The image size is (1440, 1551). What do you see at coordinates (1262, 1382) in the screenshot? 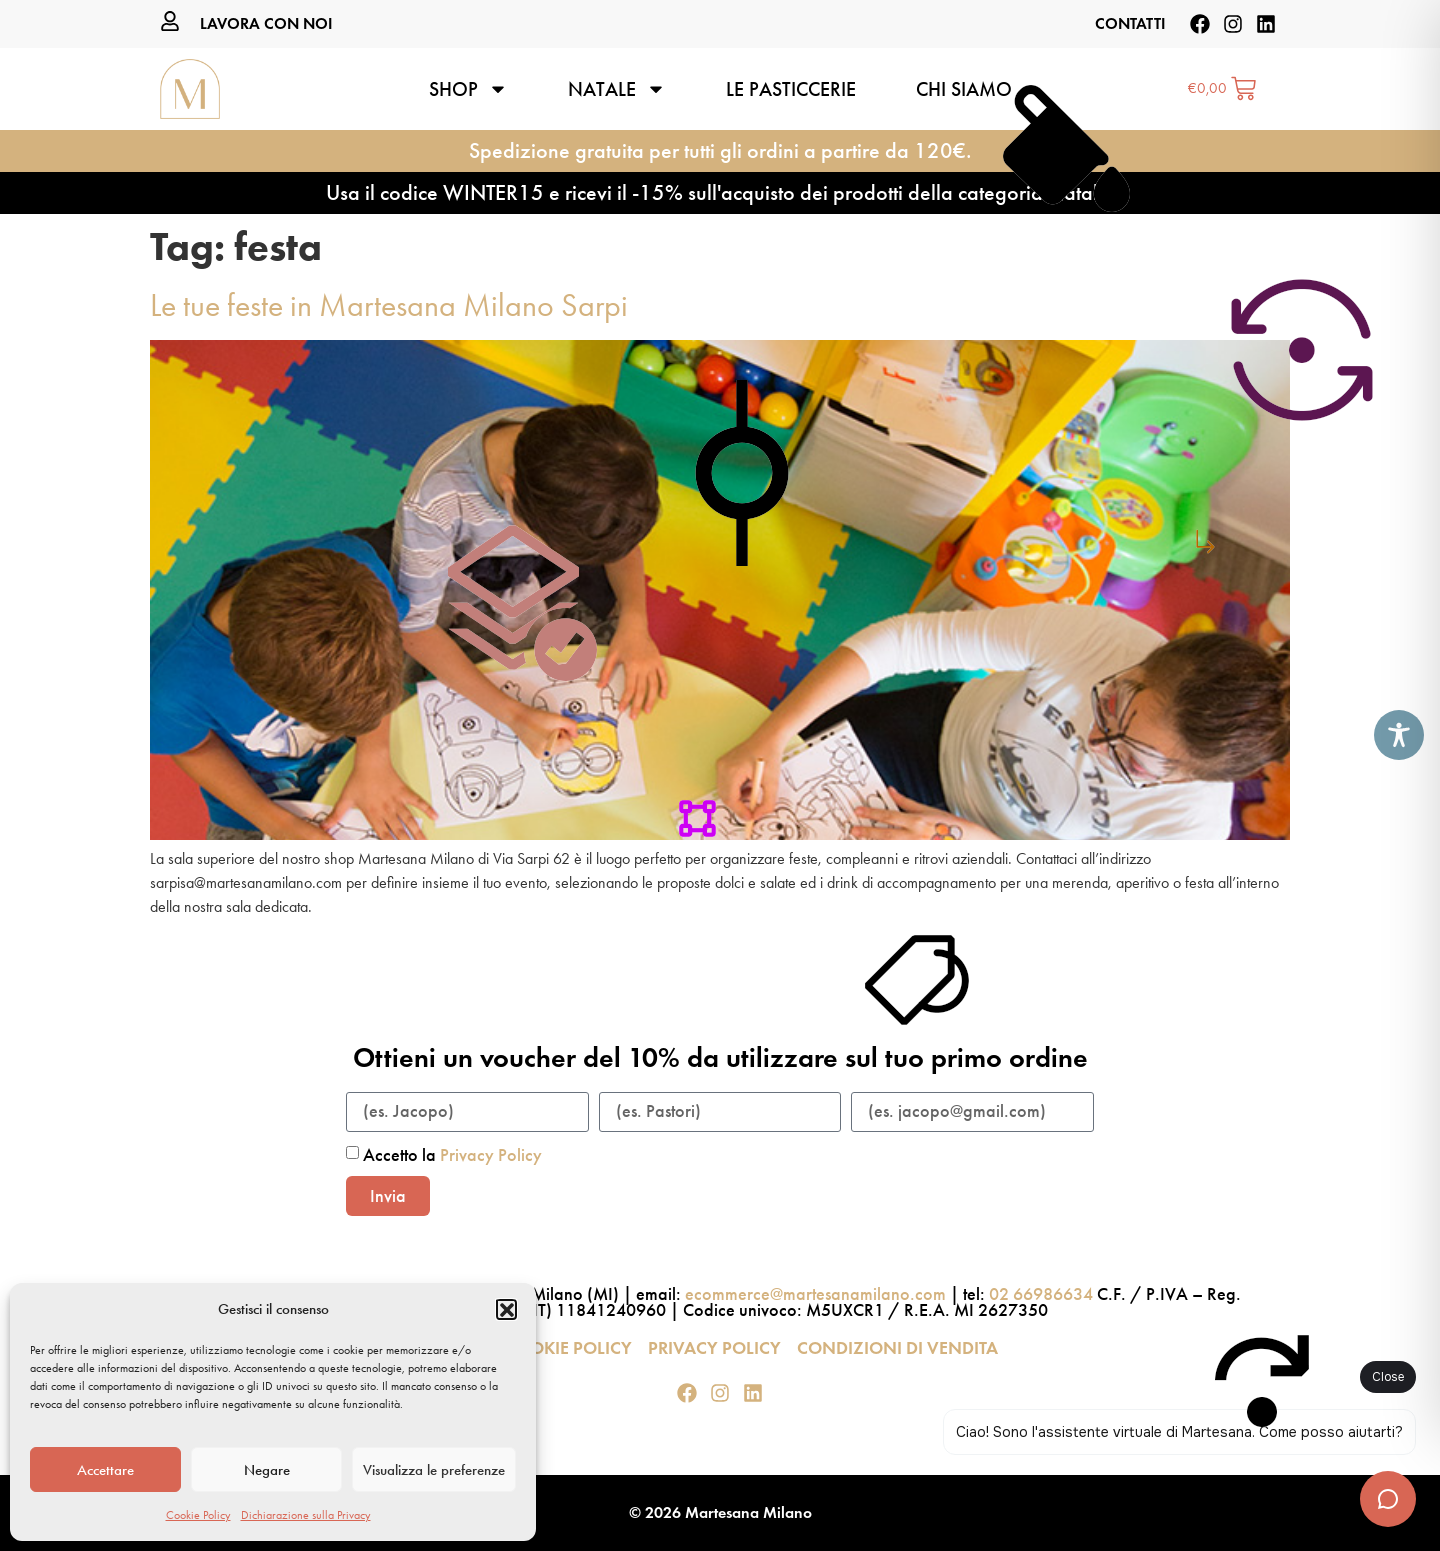
I see `step over the current line while debugging` at bounding box center [1262, 1382].